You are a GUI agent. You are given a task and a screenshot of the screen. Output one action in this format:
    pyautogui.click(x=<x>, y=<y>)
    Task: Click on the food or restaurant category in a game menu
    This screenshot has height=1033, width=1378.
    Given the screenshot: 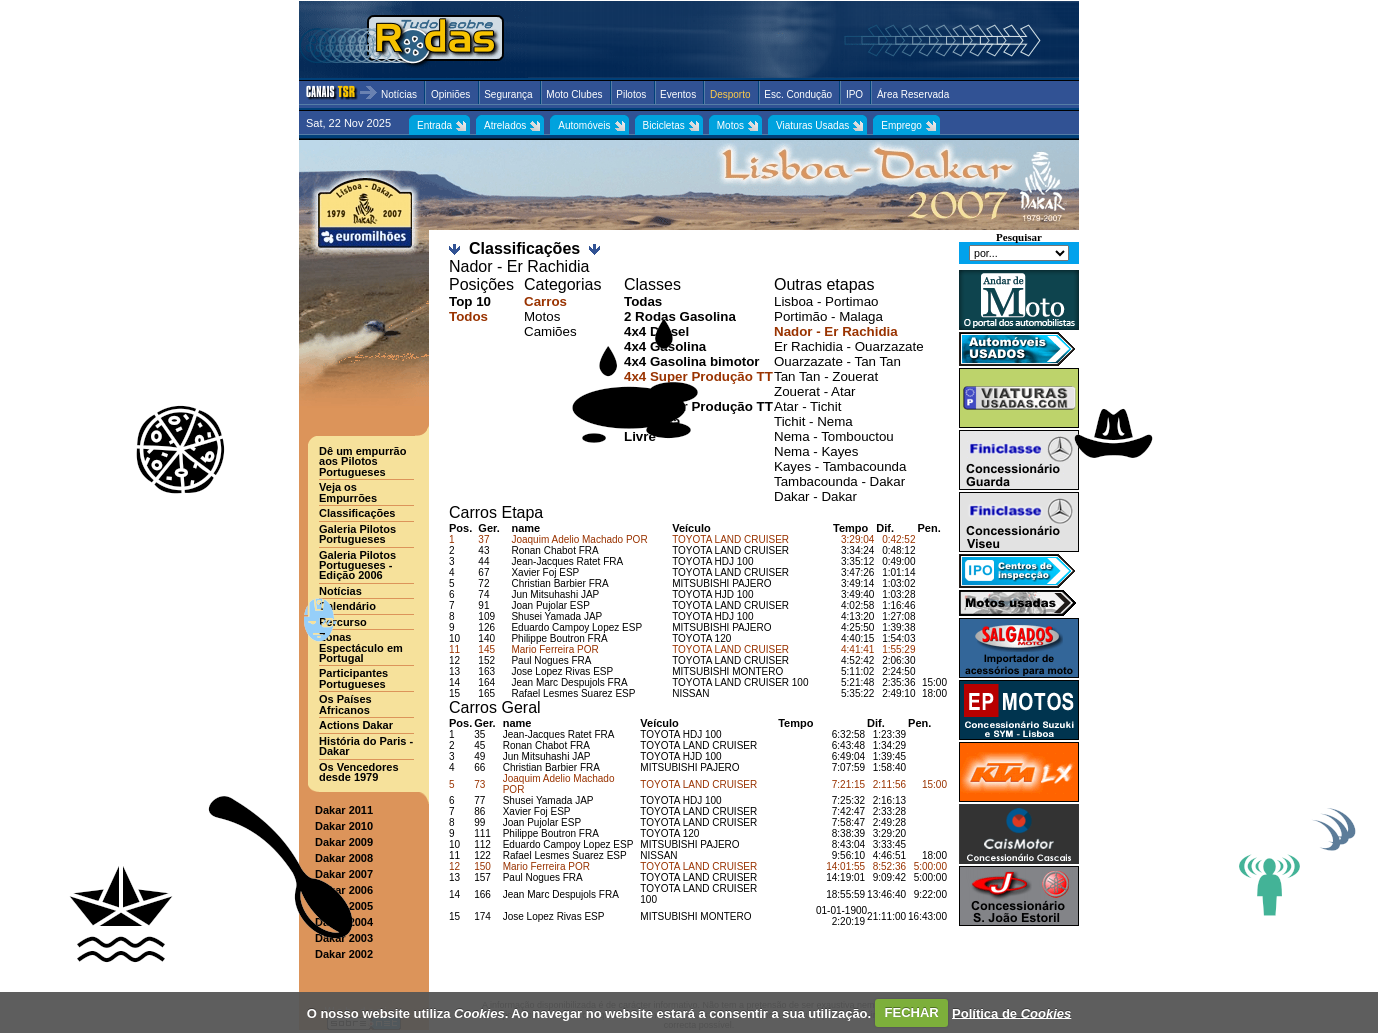 What is the action you would take?
    pyautogui.click(x=180, y=449)
    